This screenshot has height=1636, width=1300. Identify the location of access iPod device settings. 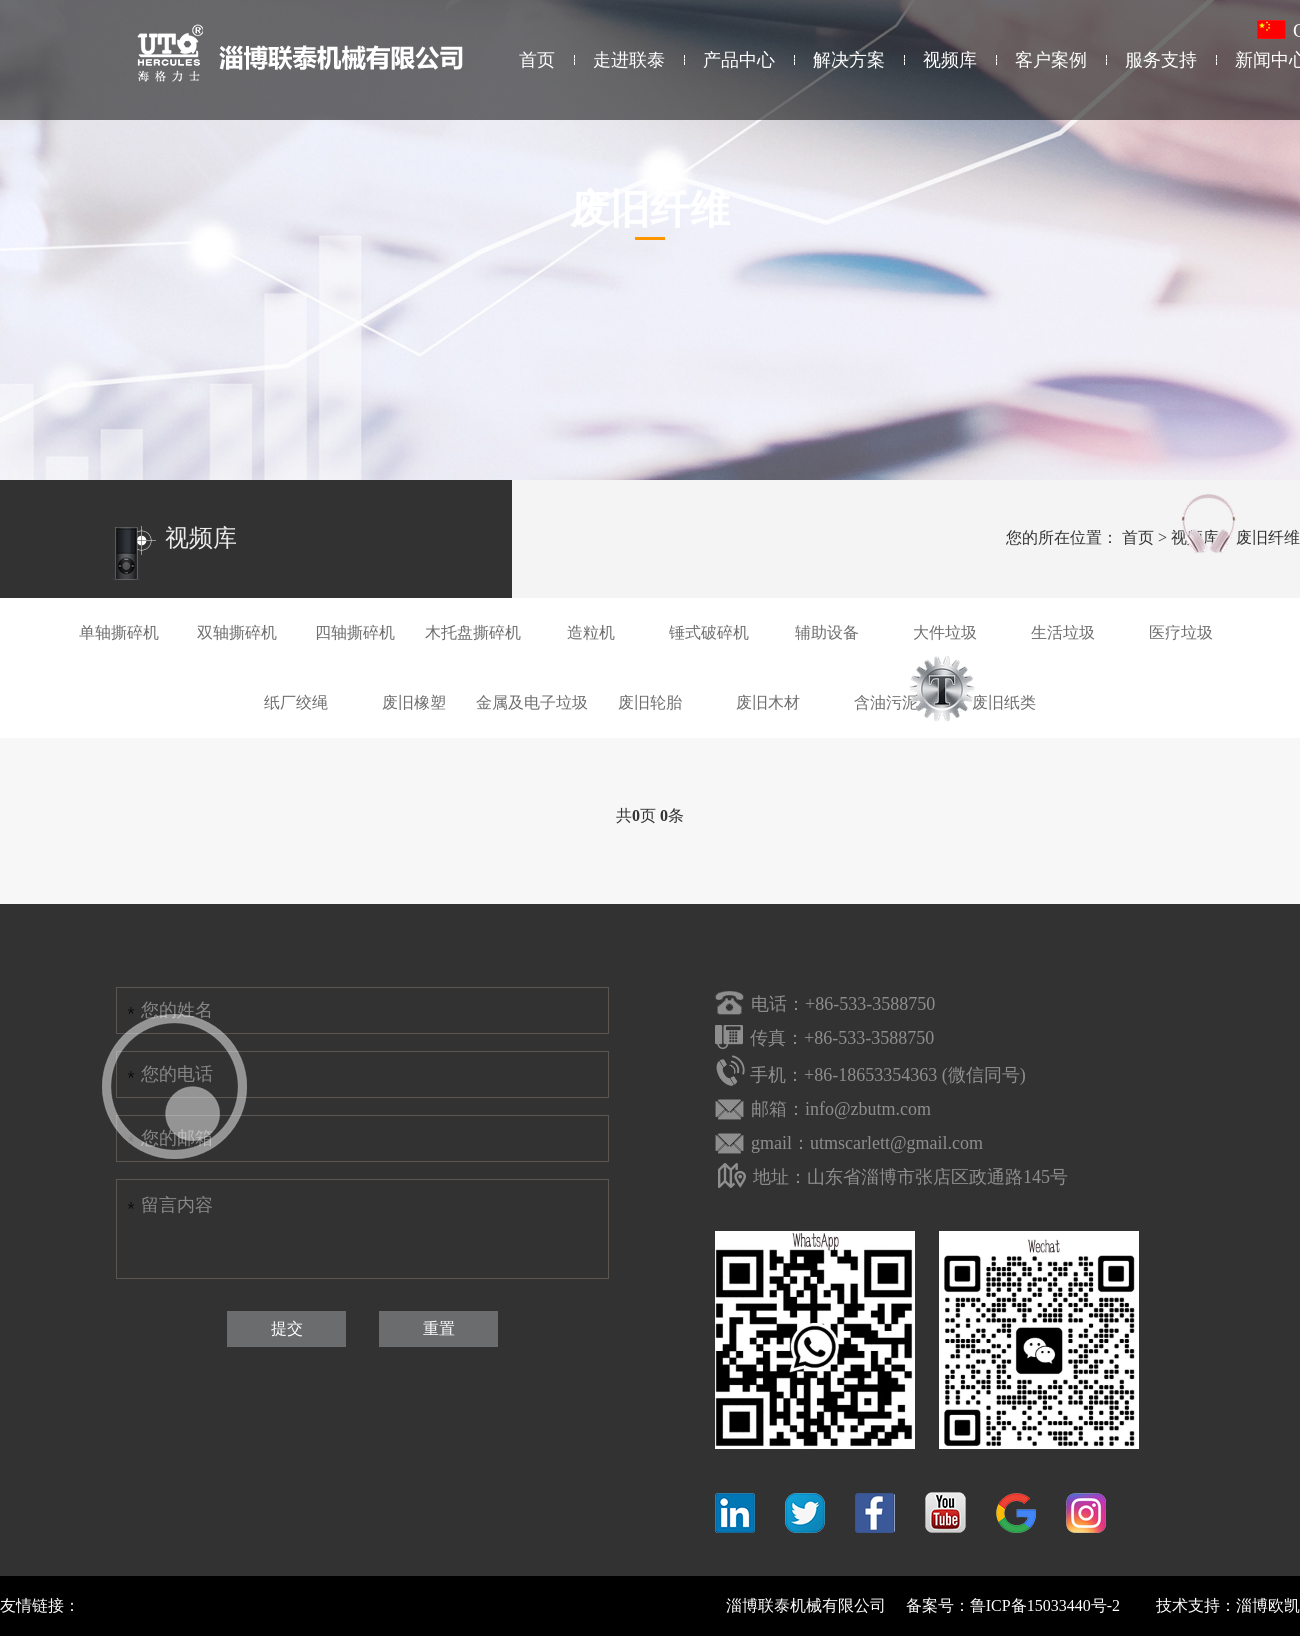
(126, 554).